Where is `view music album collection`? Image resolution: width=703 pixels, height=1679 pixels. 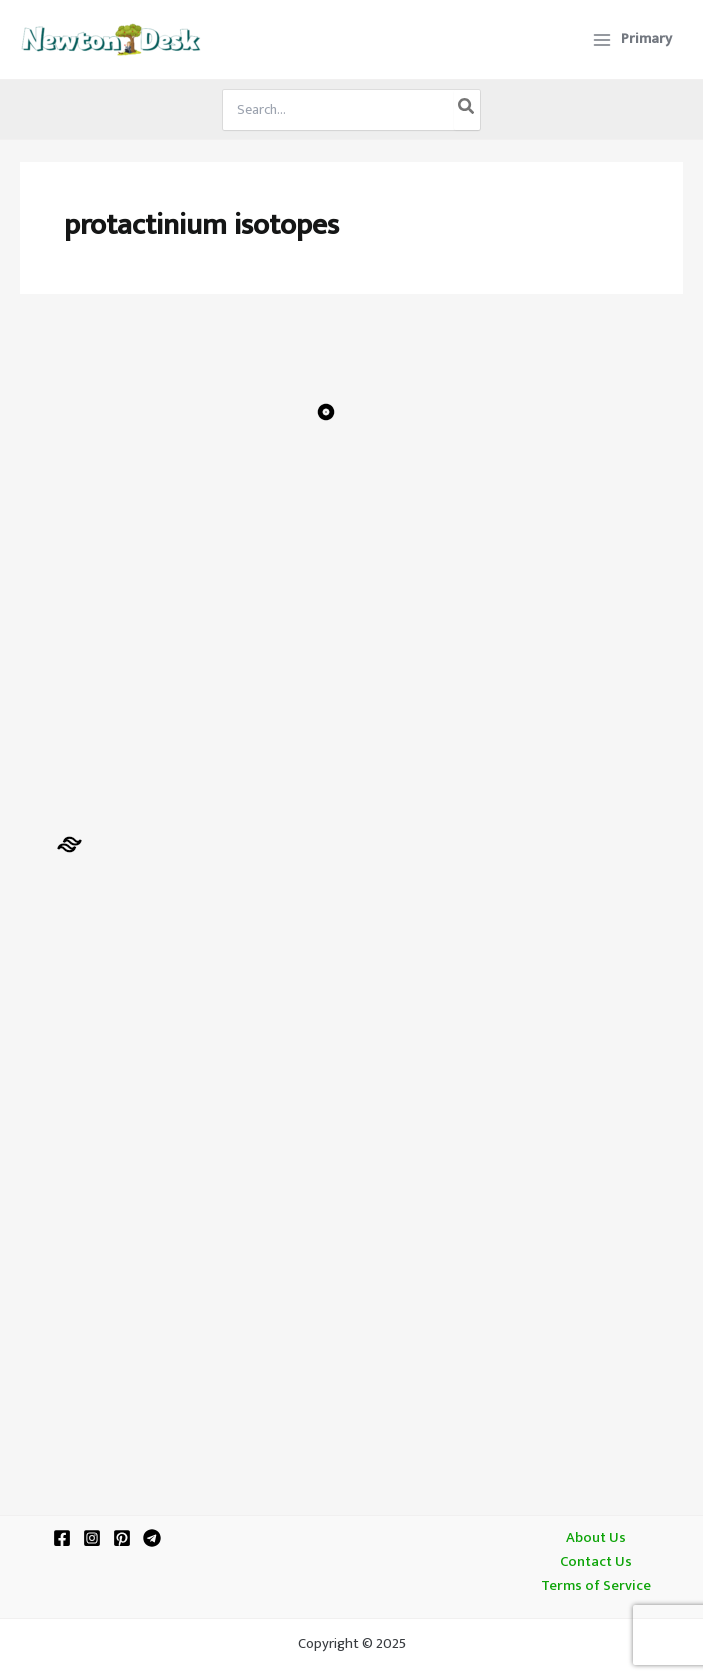 view music album collection is located at coordinates (326, 412).